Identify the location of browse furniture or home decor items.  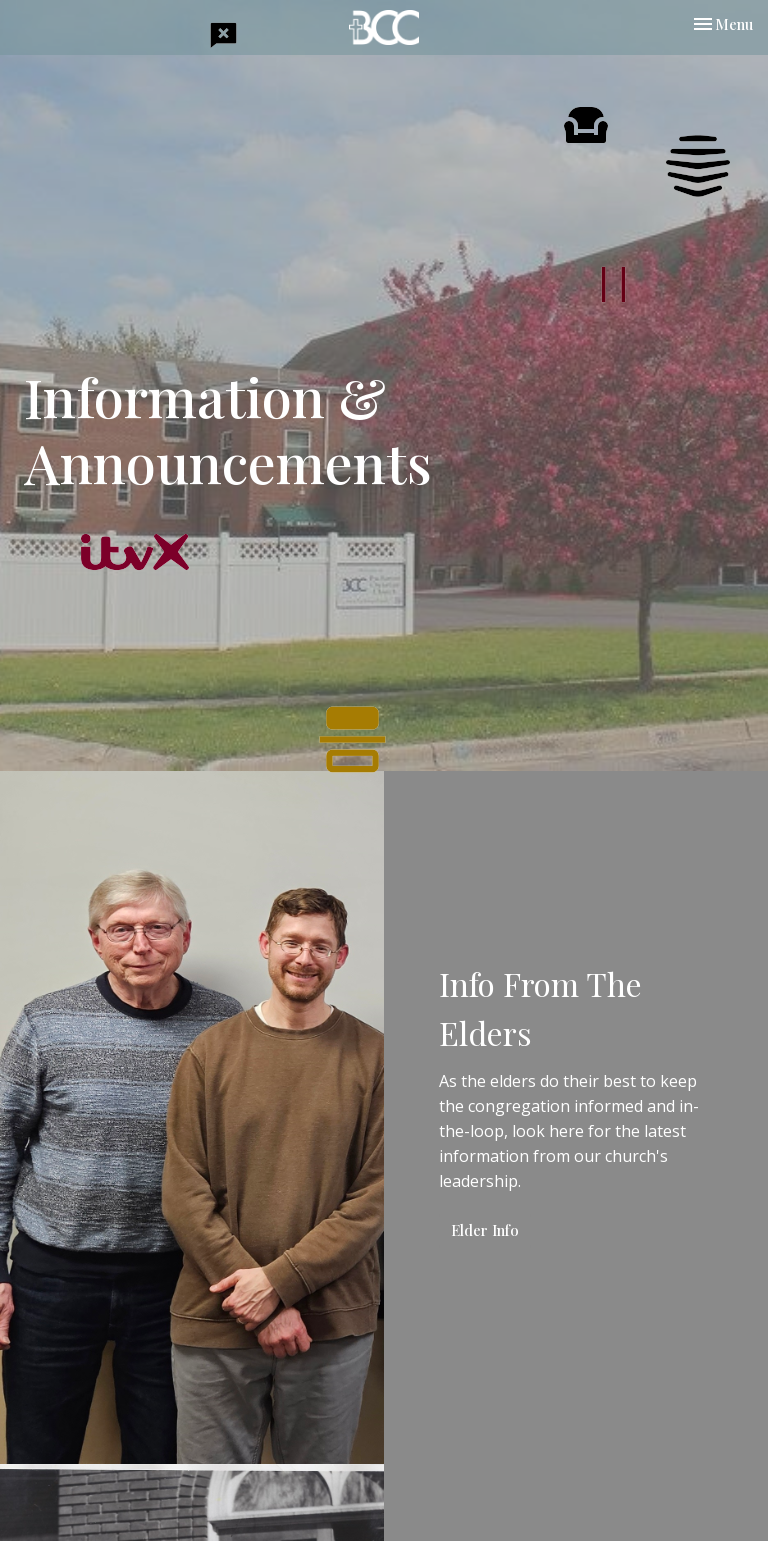
(586, 125).